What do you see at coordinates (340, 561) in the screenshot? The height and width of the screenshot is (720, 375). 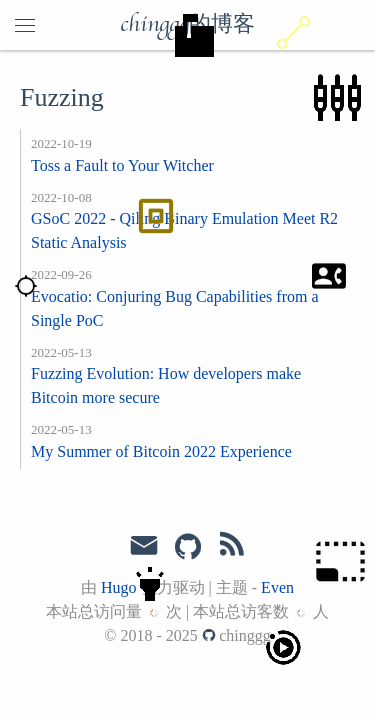 I see `resize image to smaller dimensions` at bounding box center [340, 561].